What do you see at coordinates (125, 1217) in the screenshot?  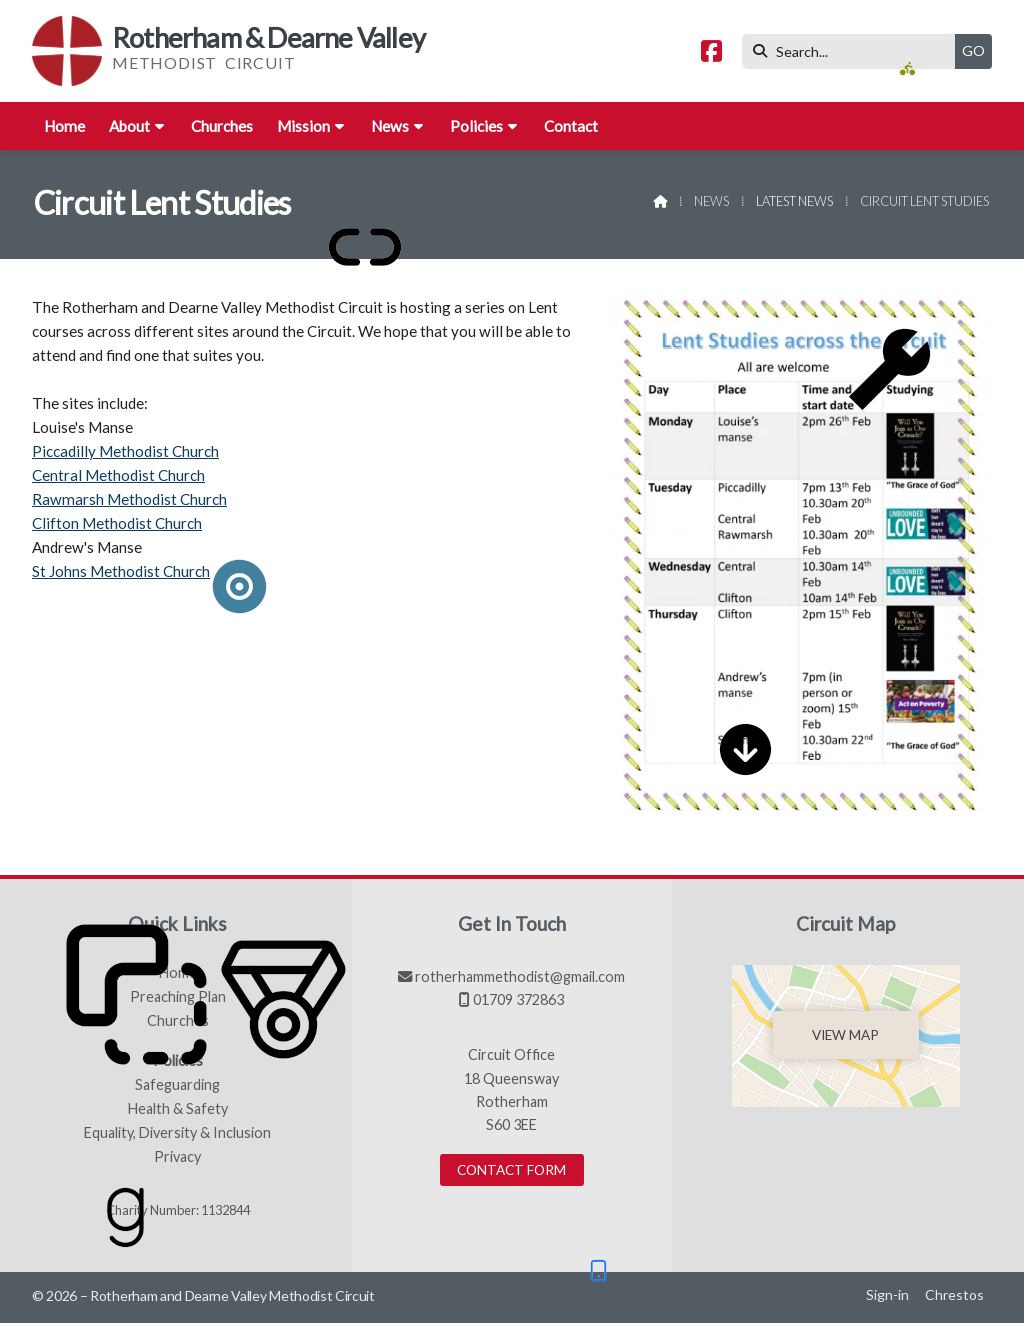 I see `open goodreads app or profile` at bounding box center [125, 1217].